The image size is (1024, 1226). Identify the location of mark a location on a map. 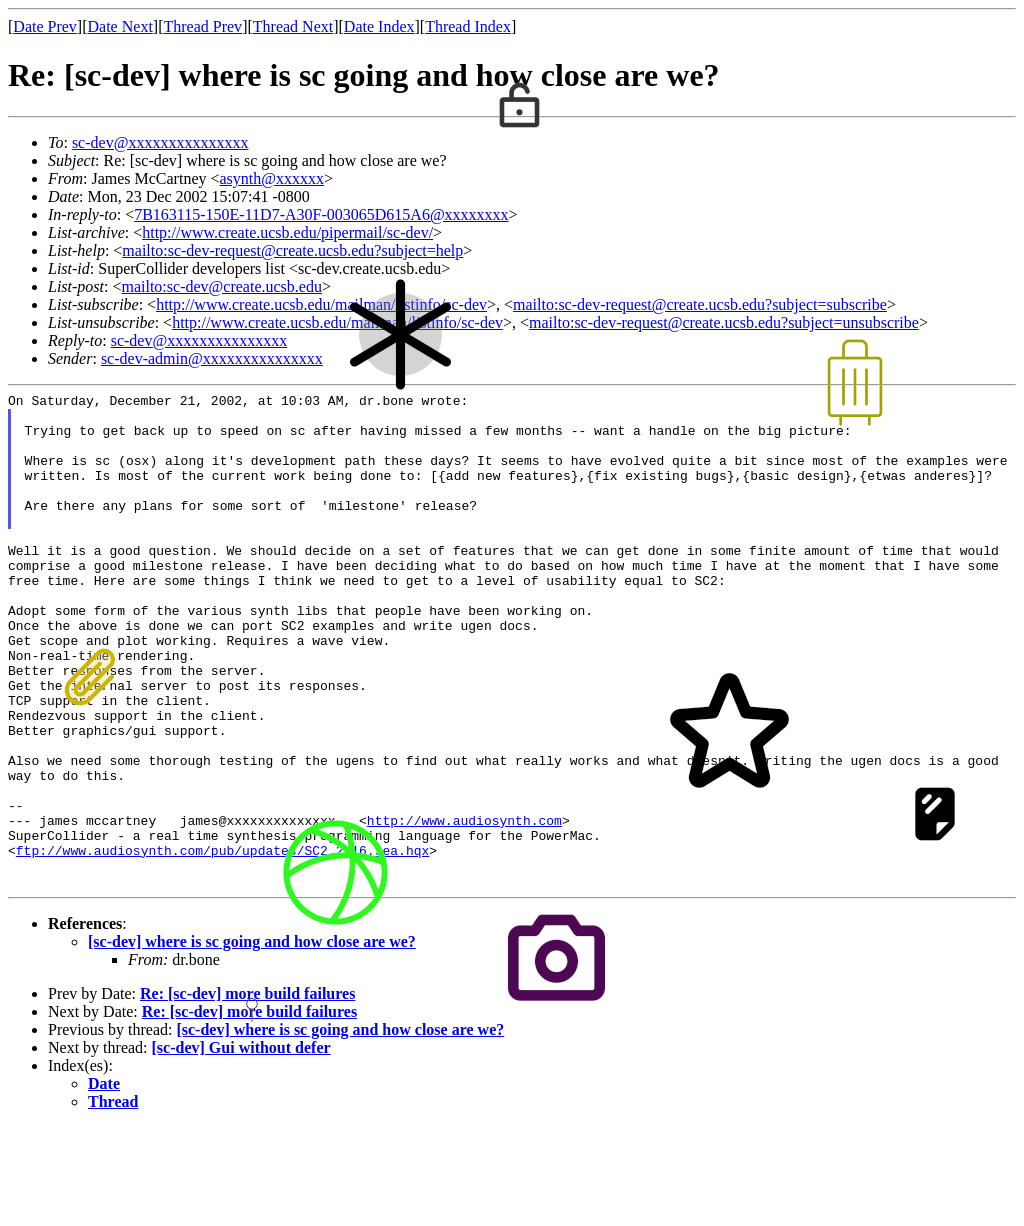
(252, 1010).